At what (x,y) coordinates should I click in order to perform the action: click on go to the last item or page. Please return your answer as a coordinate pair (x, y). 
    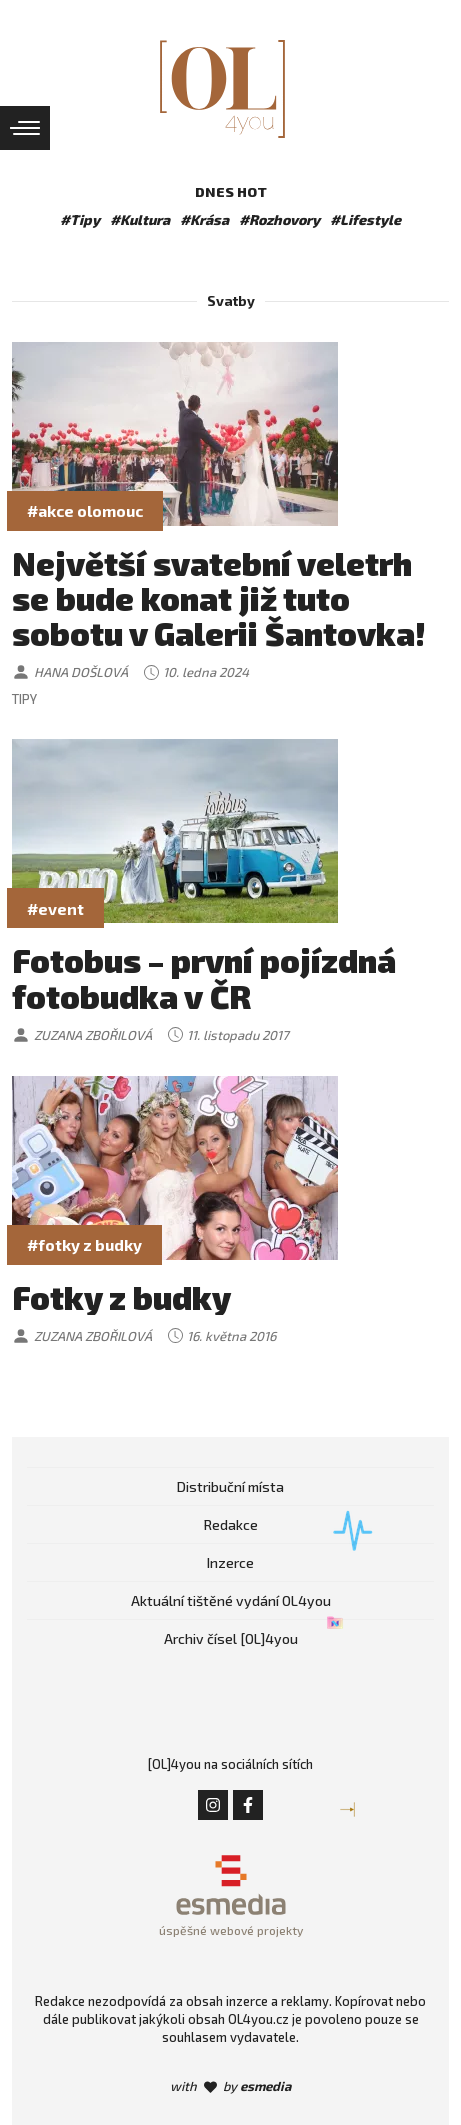
    Looking at the image, I should click on (347, 1809).